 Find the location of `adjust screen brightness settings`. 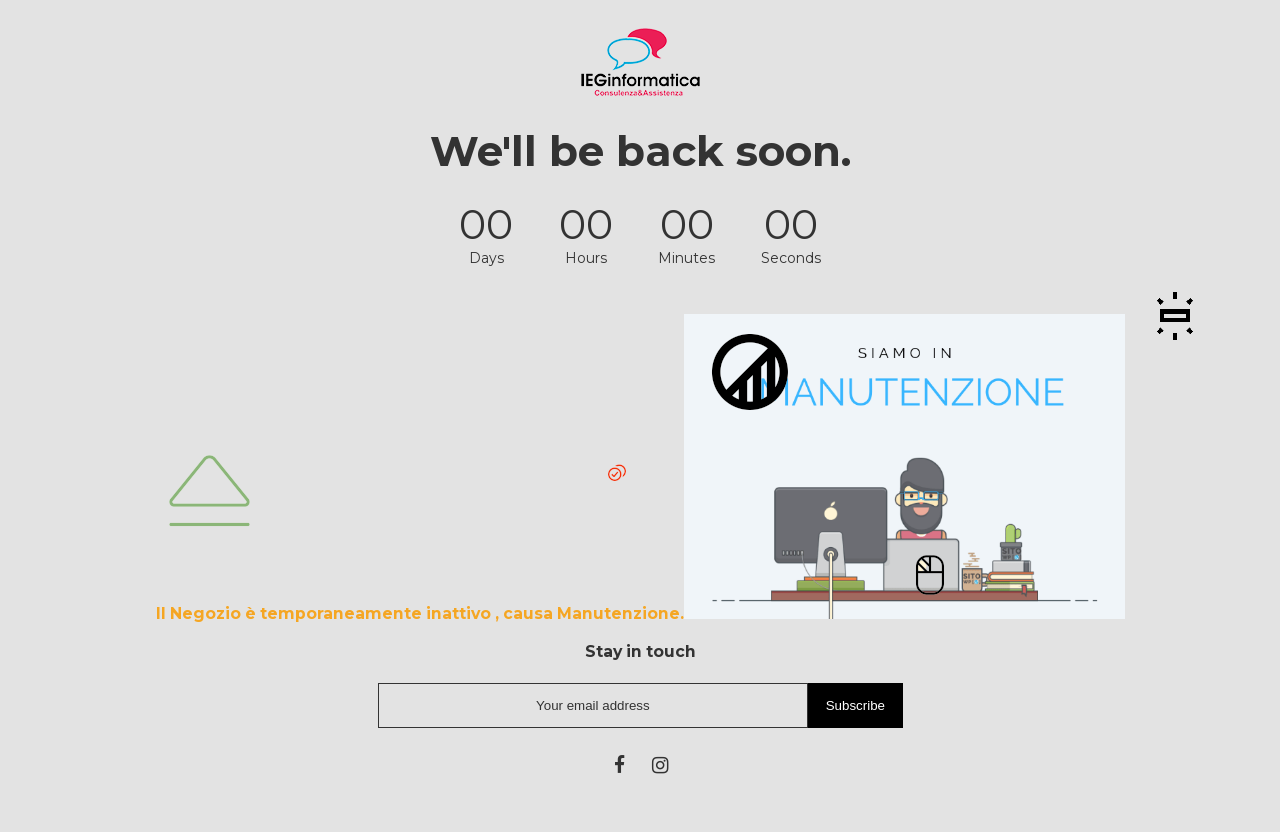

adjust screen brightness settings is located at coordinates (1175, 316).